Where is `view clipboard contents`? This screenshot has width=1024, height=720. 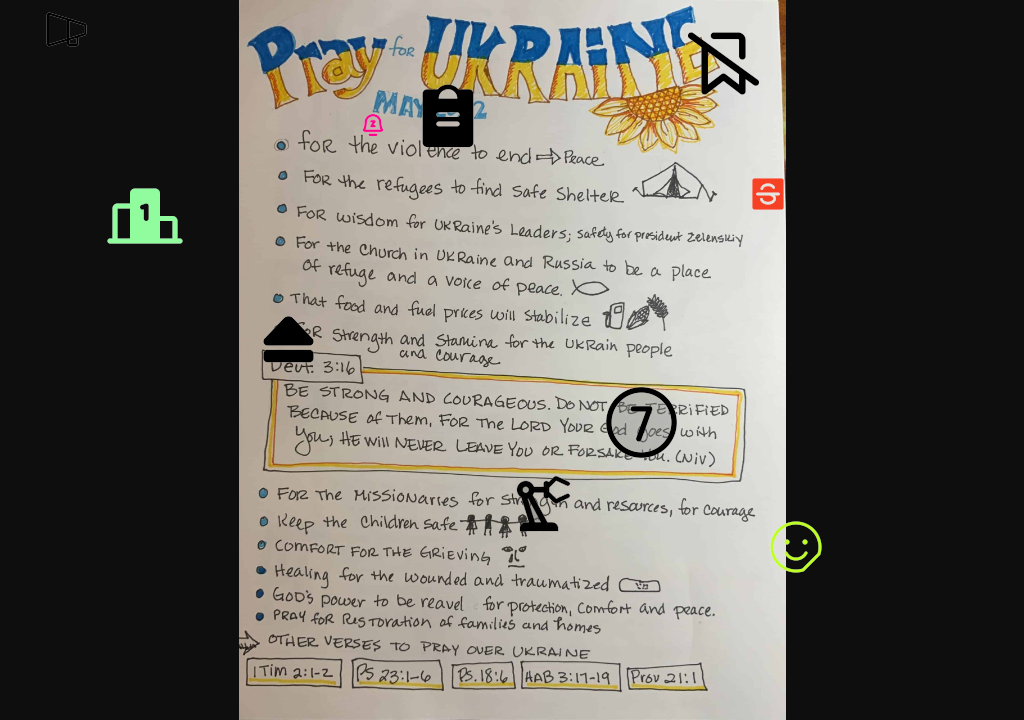
view clipboard contents is located at coordinates (448, 117).